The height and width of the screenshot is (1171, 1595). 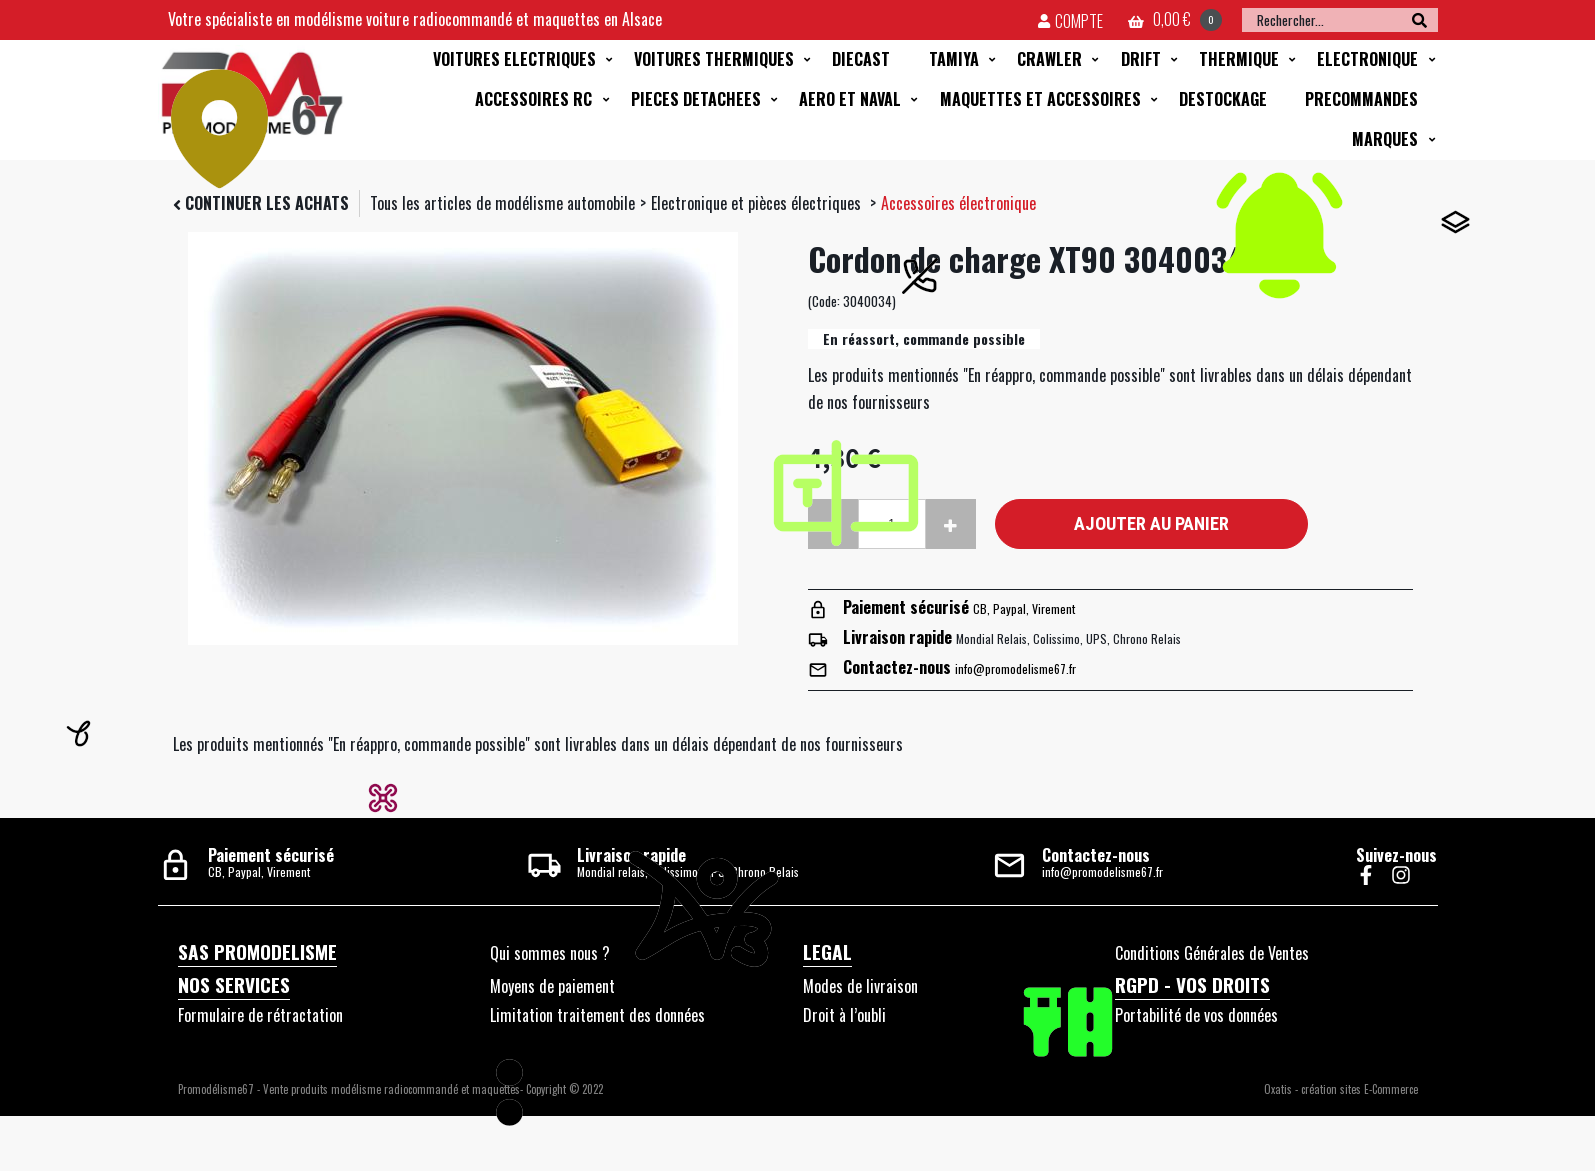 What do you see at coordinates (509, 1092) in the screenshot?
I see `access more options or actions` at bounding box center [509, 1092].